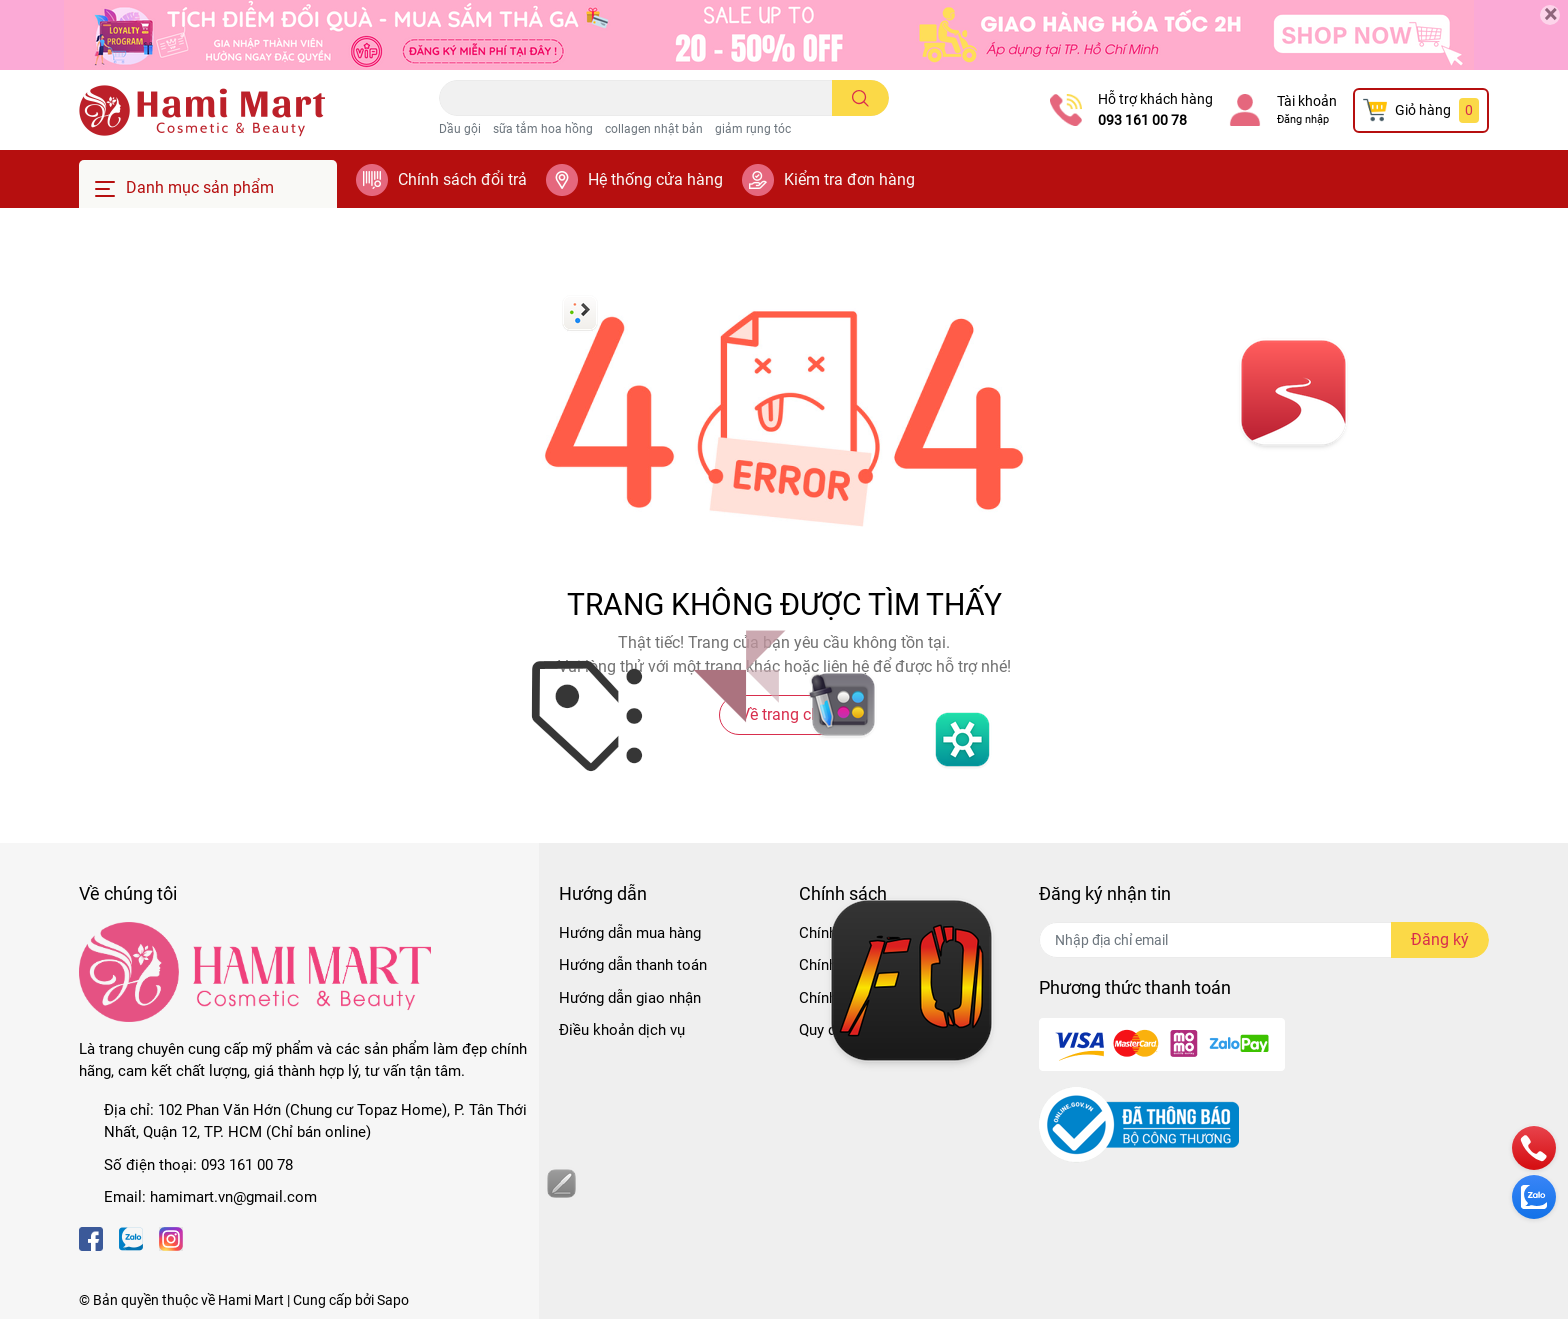  What do you see at coordinates (739, 676) in the screenshot?
I see `open the adwaita demo application` at bounding box center [739, 676].